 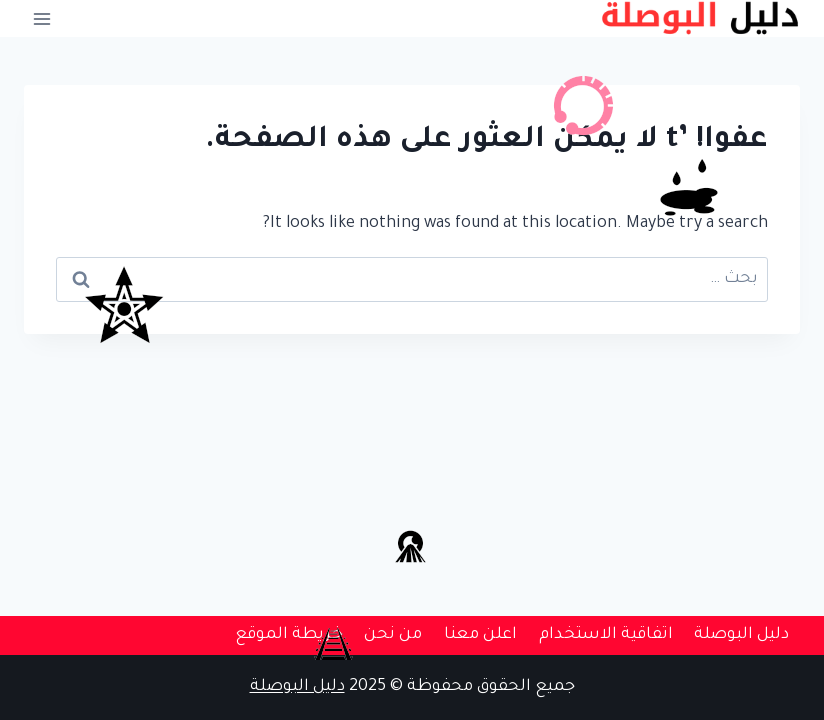 What do you see at coordinates (583, 105) in the screenshot?
I see `view performance or speed metrics` at bounding box center [583, 105].